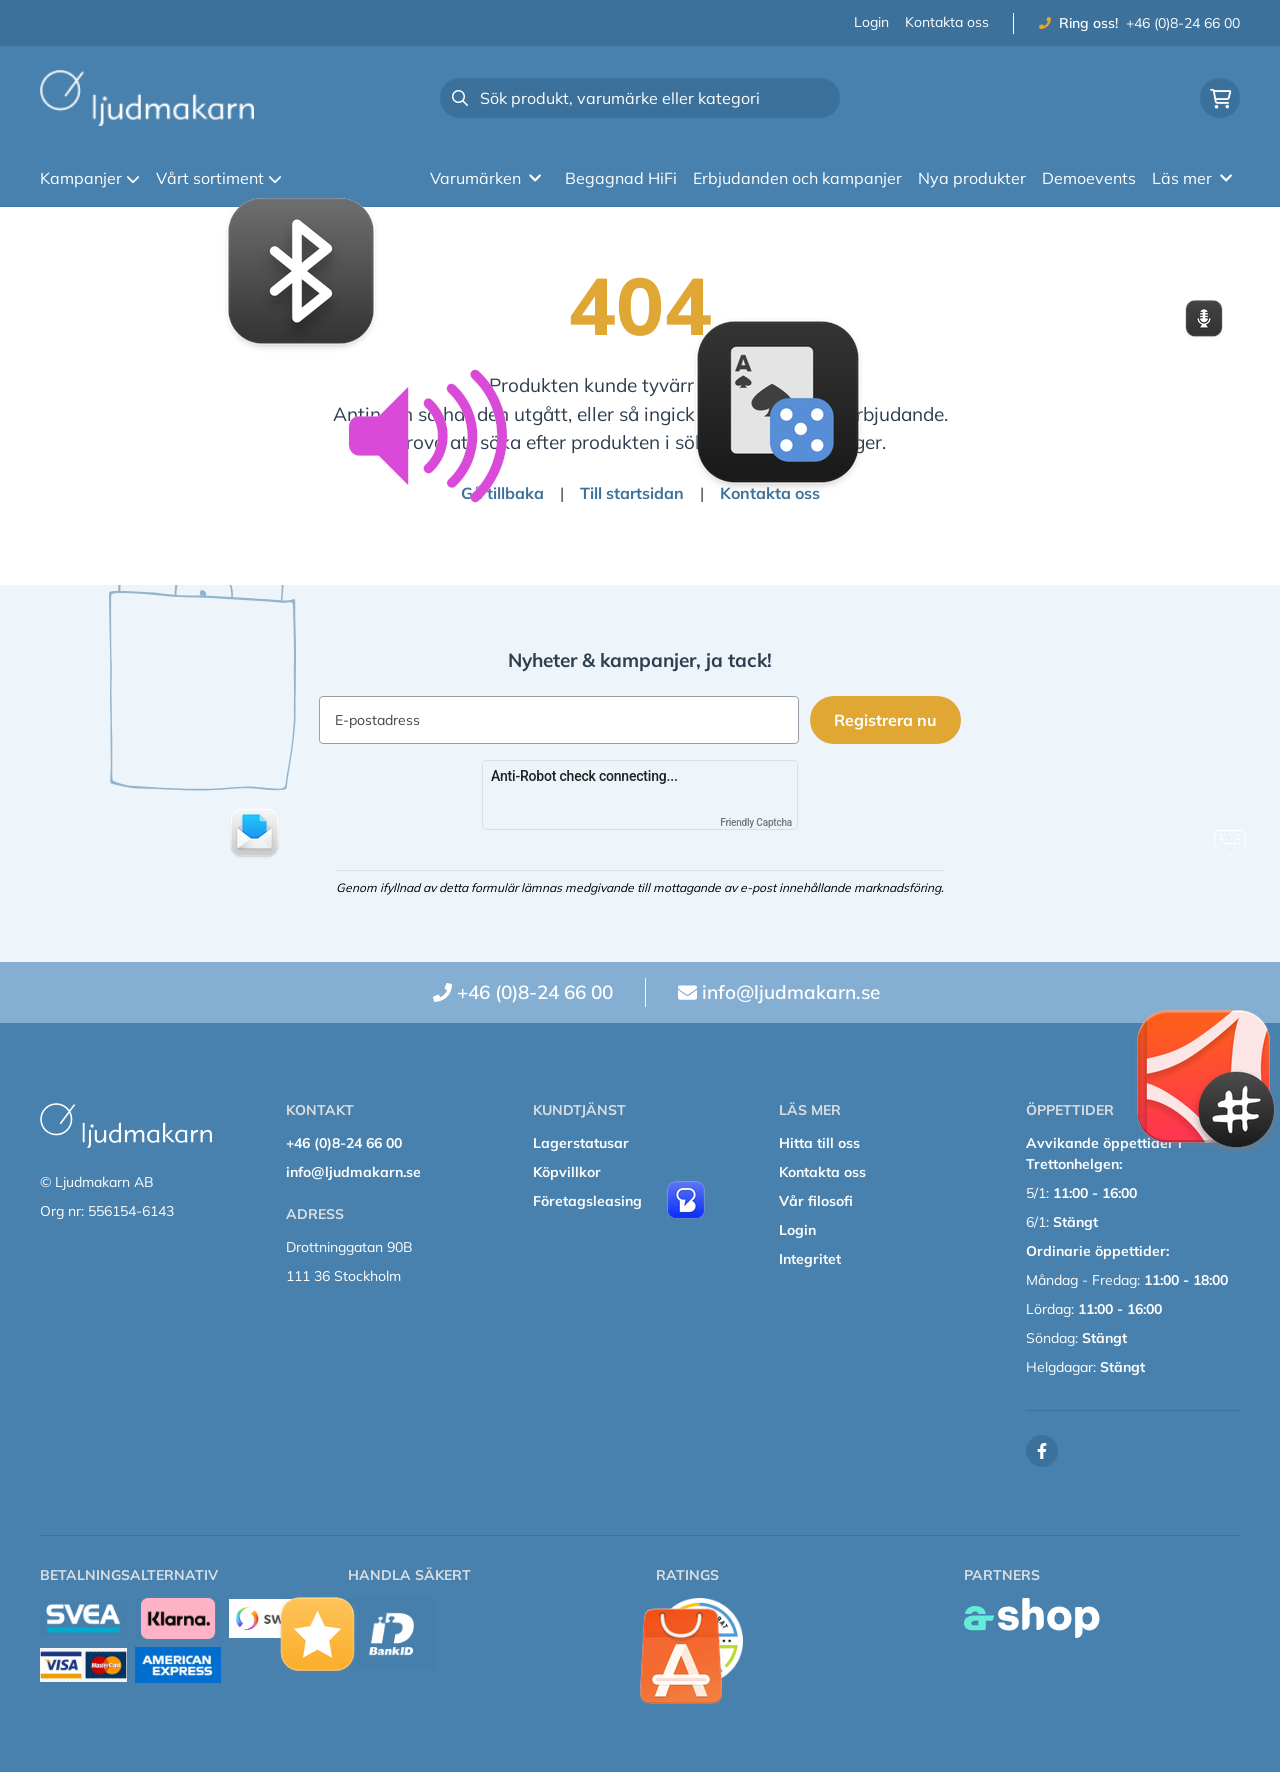 Image resolution: width=1280 pixels, height=1772 pixels. What do you see at coordinates (428, 436) in the screenshot?
I see `adjust audio volume settings` at bounding box center [428, 436].